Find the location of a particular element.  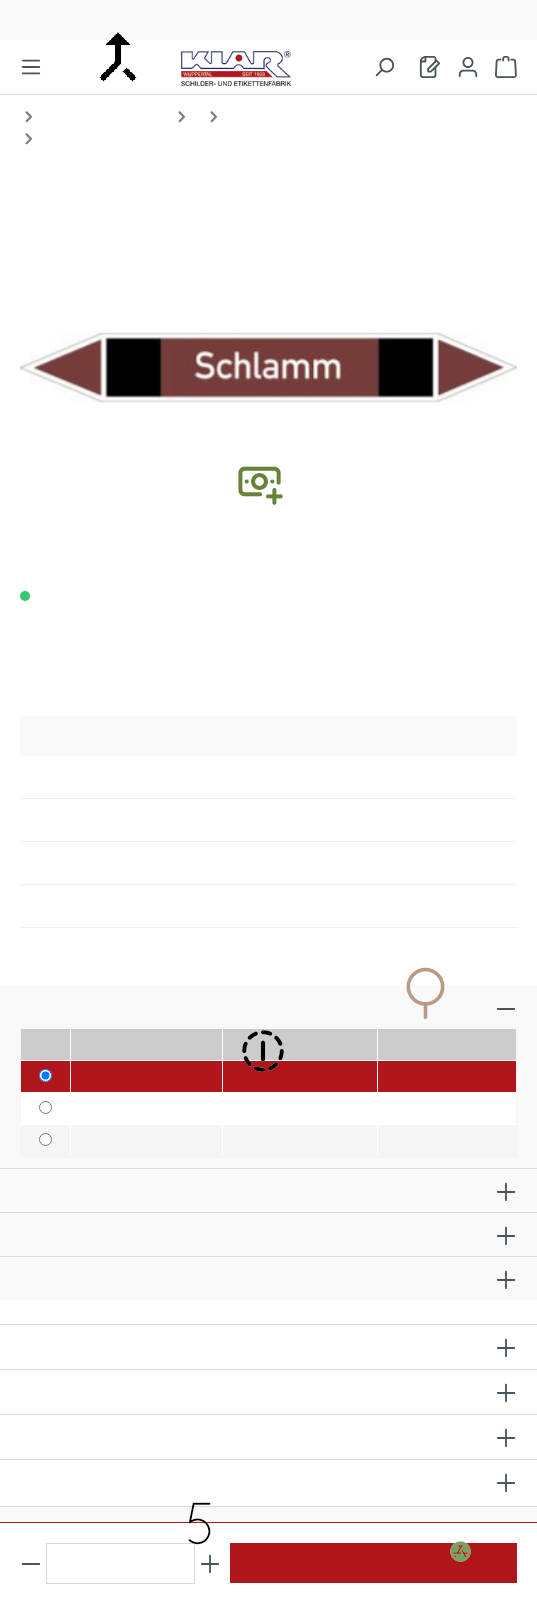

select neuter or non-binary gender option is located at coordinates (425, 992).